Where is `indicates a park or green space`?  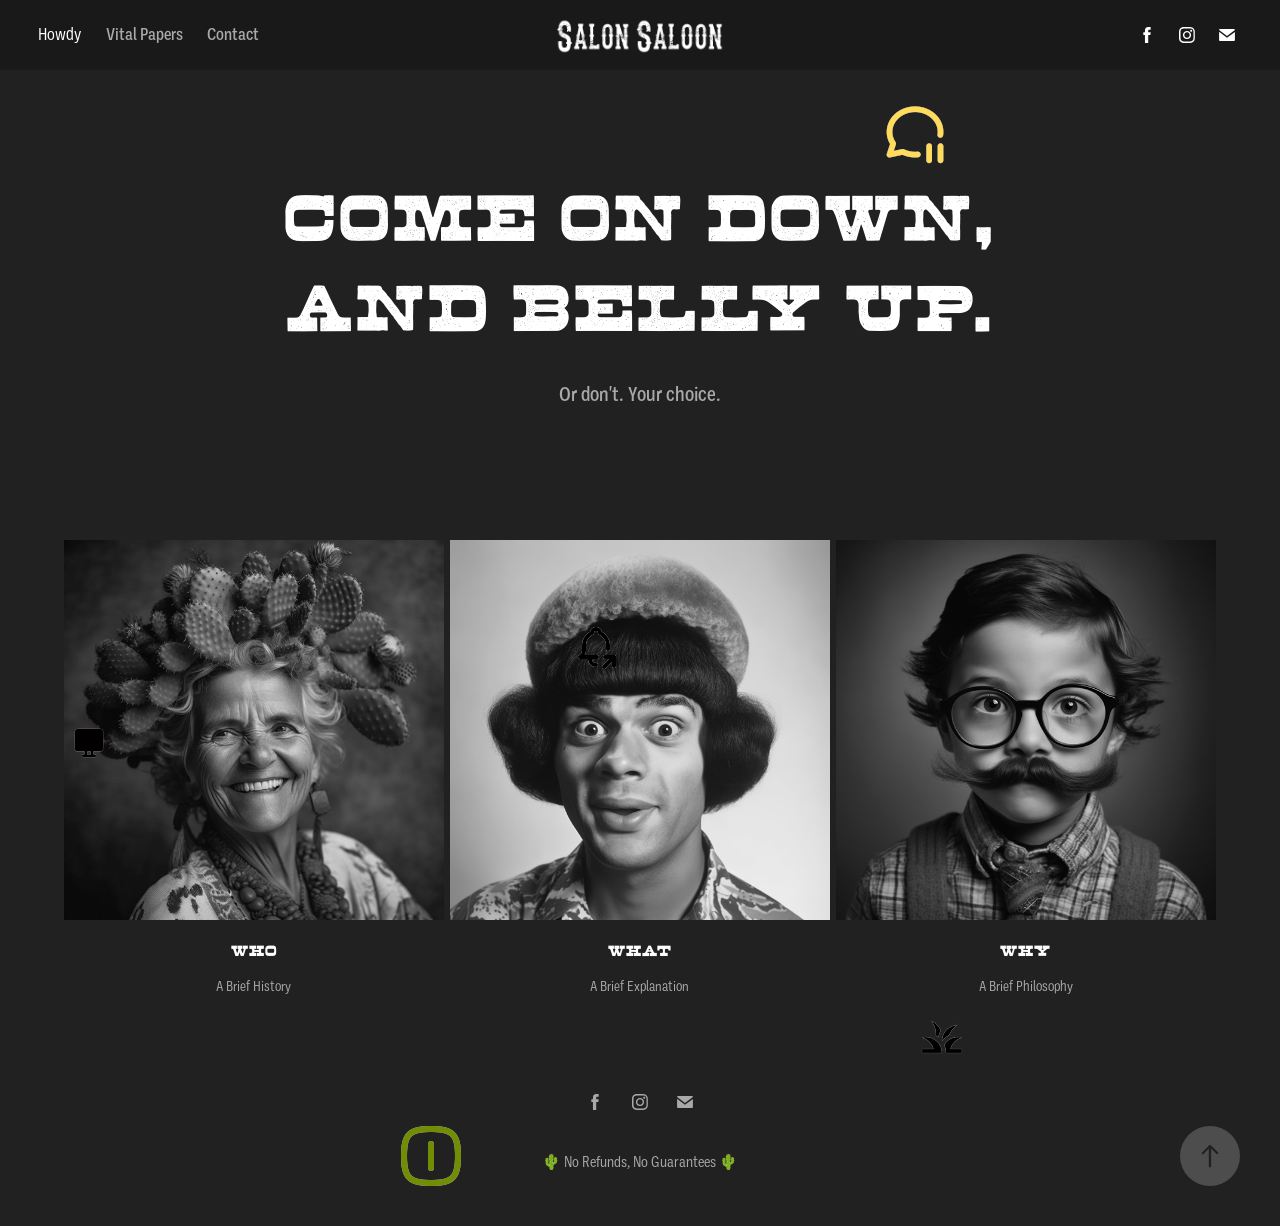
indicates a park or green space is located at coordinates (942, 1037).